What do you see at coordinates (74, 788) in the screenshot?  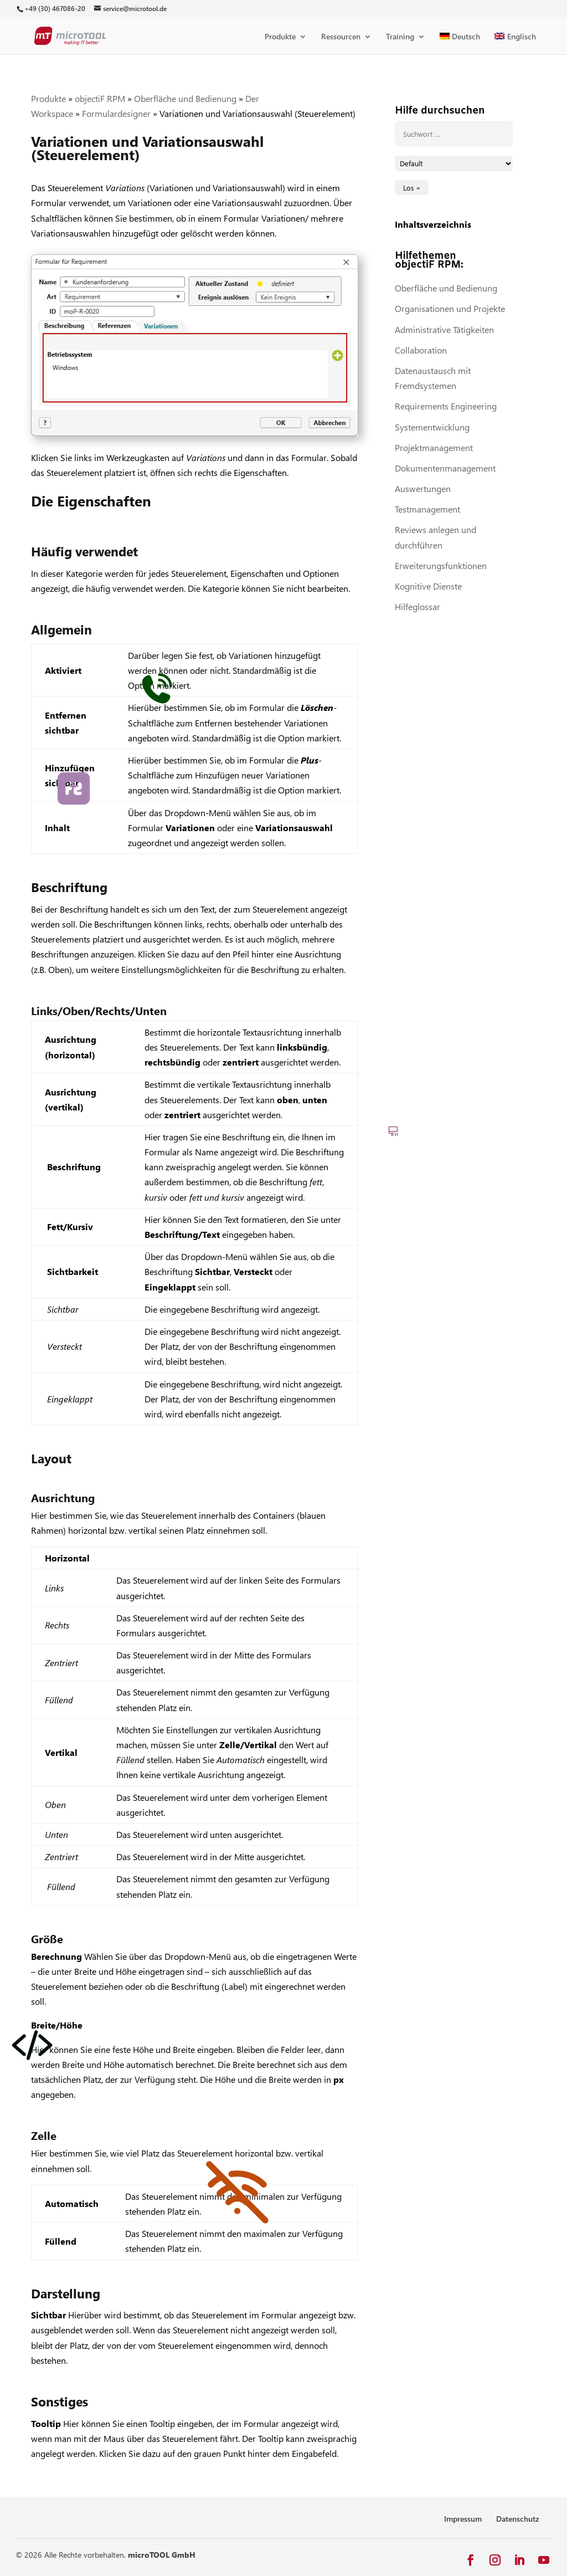 I see `toggle F2 function key shortcut` at bounding box center [74, 788].